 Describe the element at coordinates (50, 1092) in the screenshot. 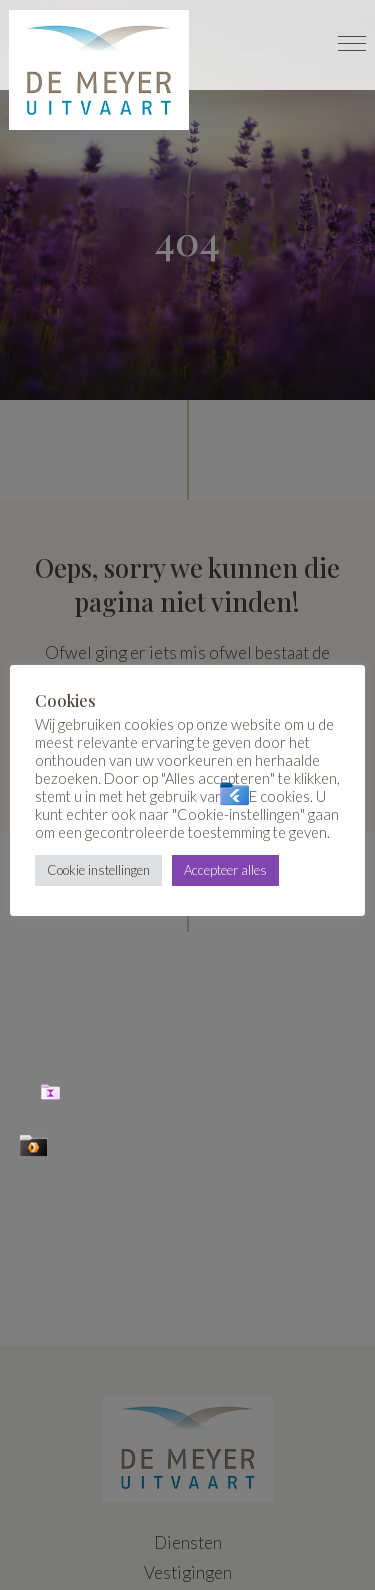

I see `open kotlin android project folder` at that location.